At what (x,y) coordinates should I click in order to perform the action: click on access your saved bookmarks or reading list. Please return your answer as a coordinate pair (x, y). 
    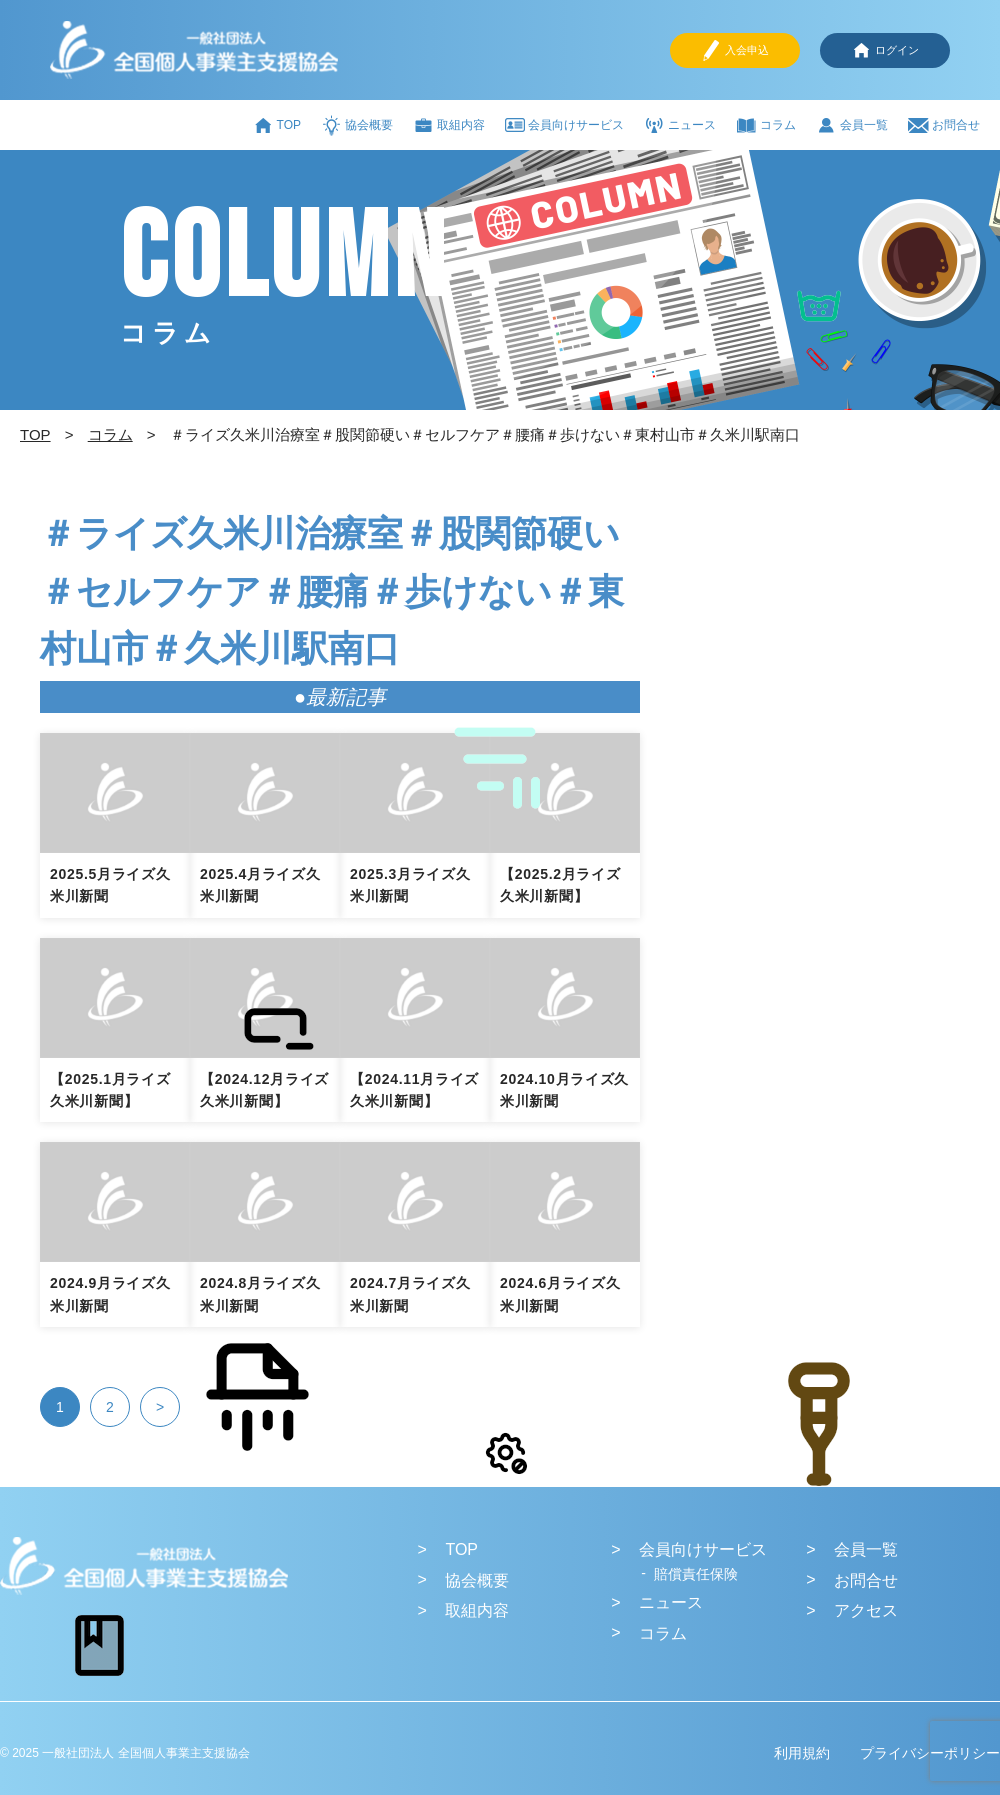
    Looking at the image, I should click on (99, 1645).